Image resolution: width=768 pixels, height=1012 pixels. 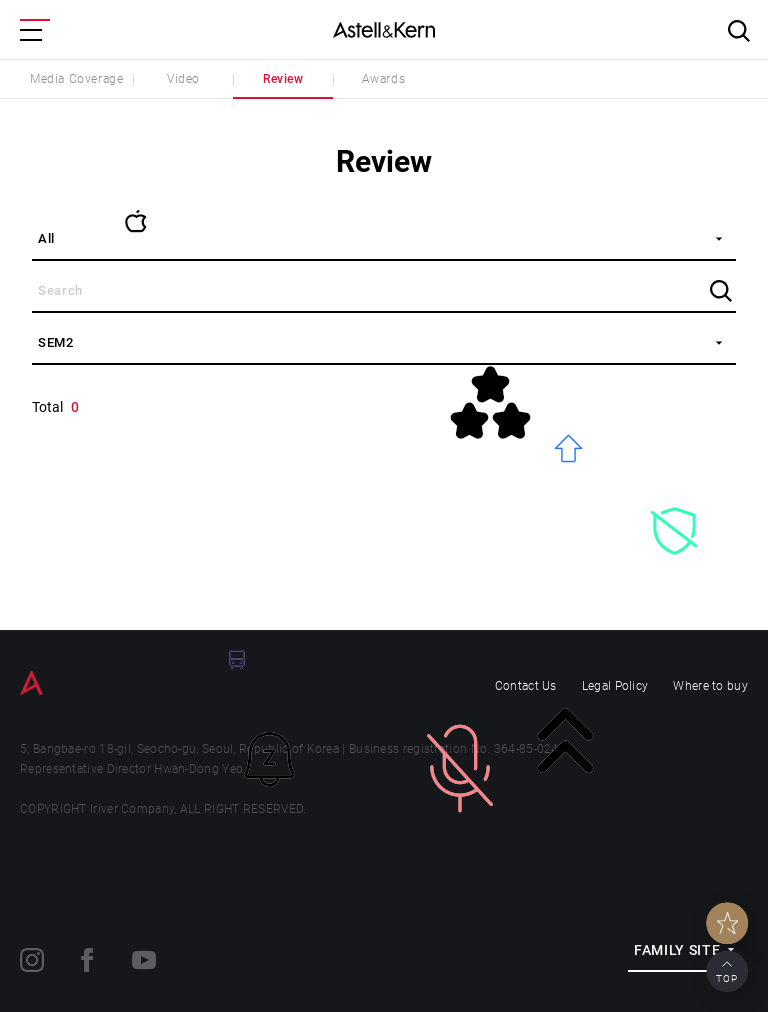 What do you see at coordinates (565, 740) in the screenshot?
I see `scroll to top of page` at bounding box center [565, 740].